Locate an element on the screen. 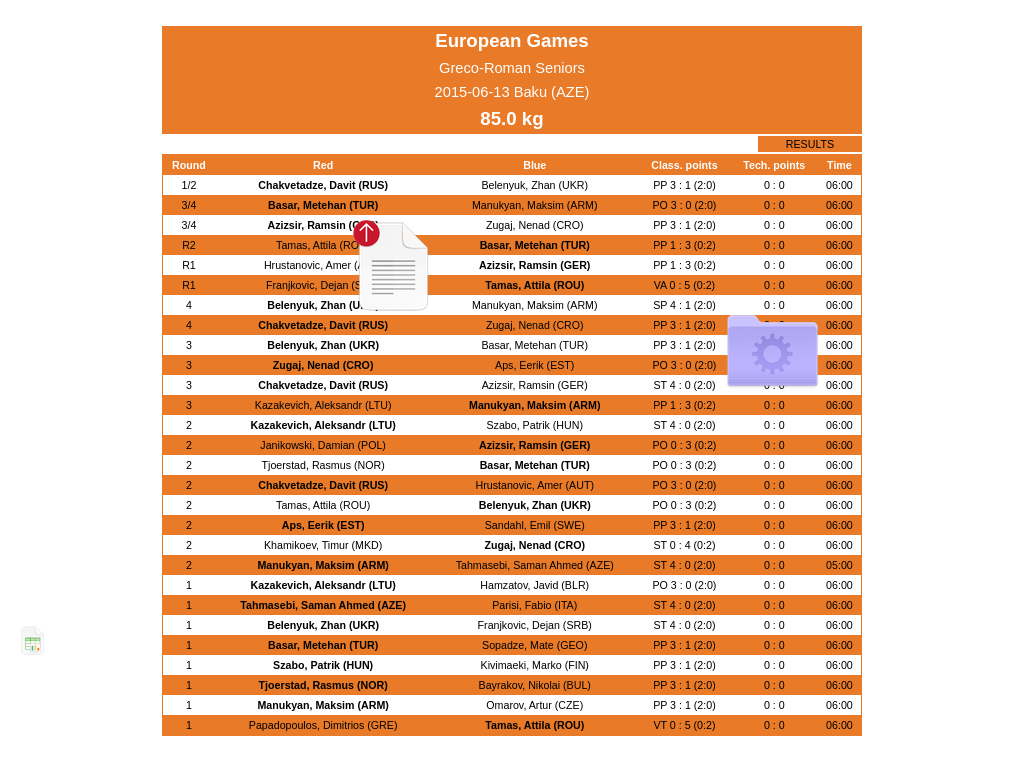 The width and height of the screenshot is (1024, 762). open a spreadsheet file is located at coordinates (32, 640).